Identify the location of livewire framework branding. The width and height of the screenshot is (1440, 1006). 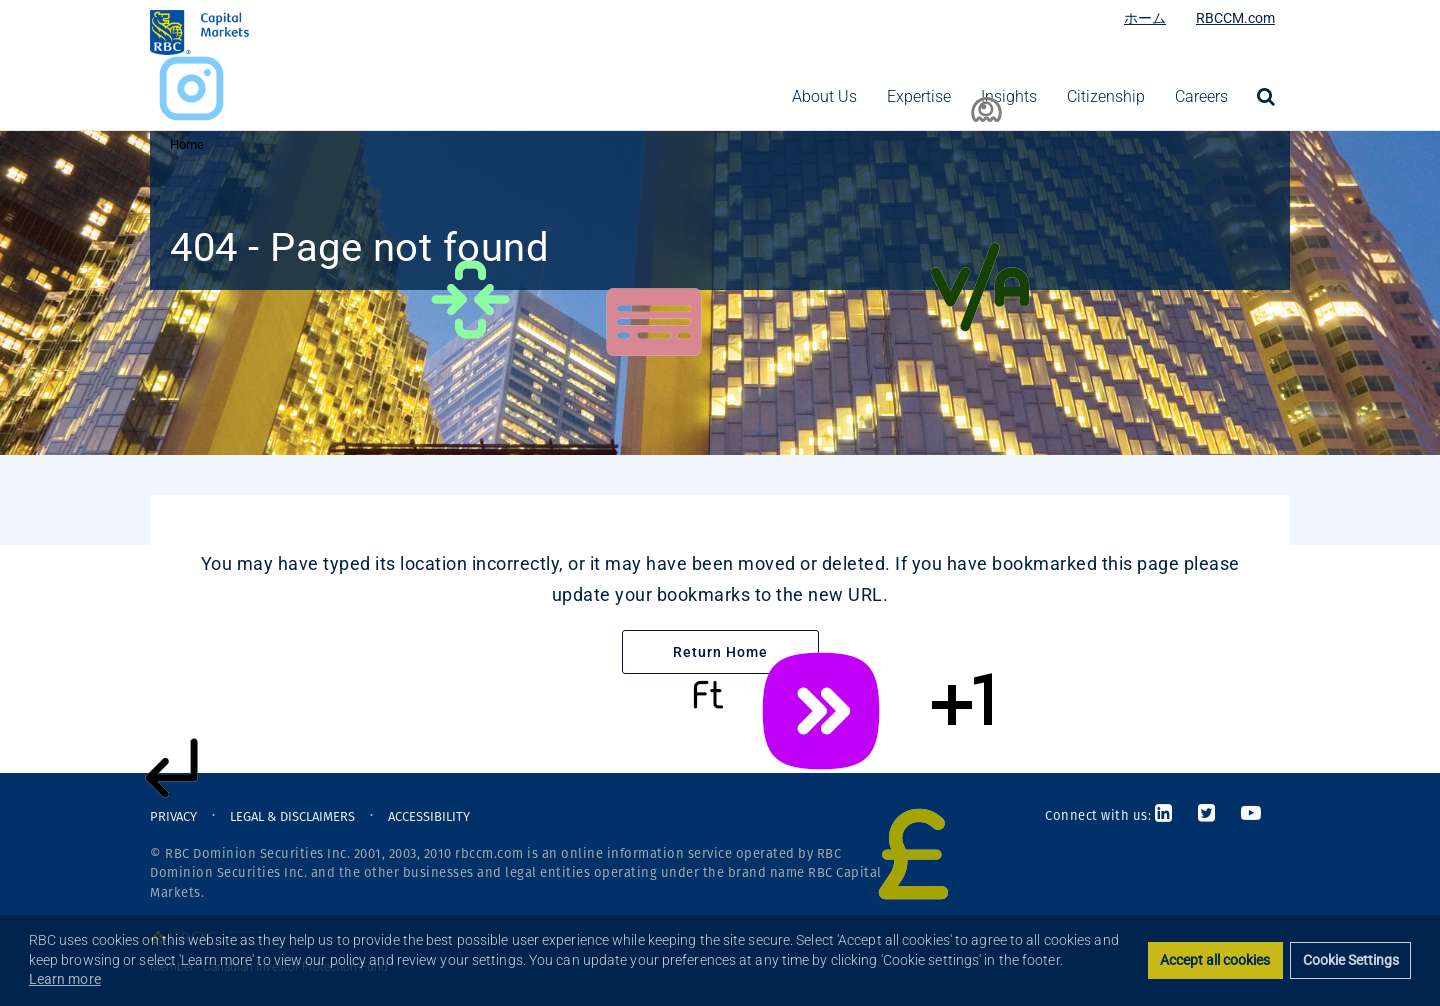
(986, 109).